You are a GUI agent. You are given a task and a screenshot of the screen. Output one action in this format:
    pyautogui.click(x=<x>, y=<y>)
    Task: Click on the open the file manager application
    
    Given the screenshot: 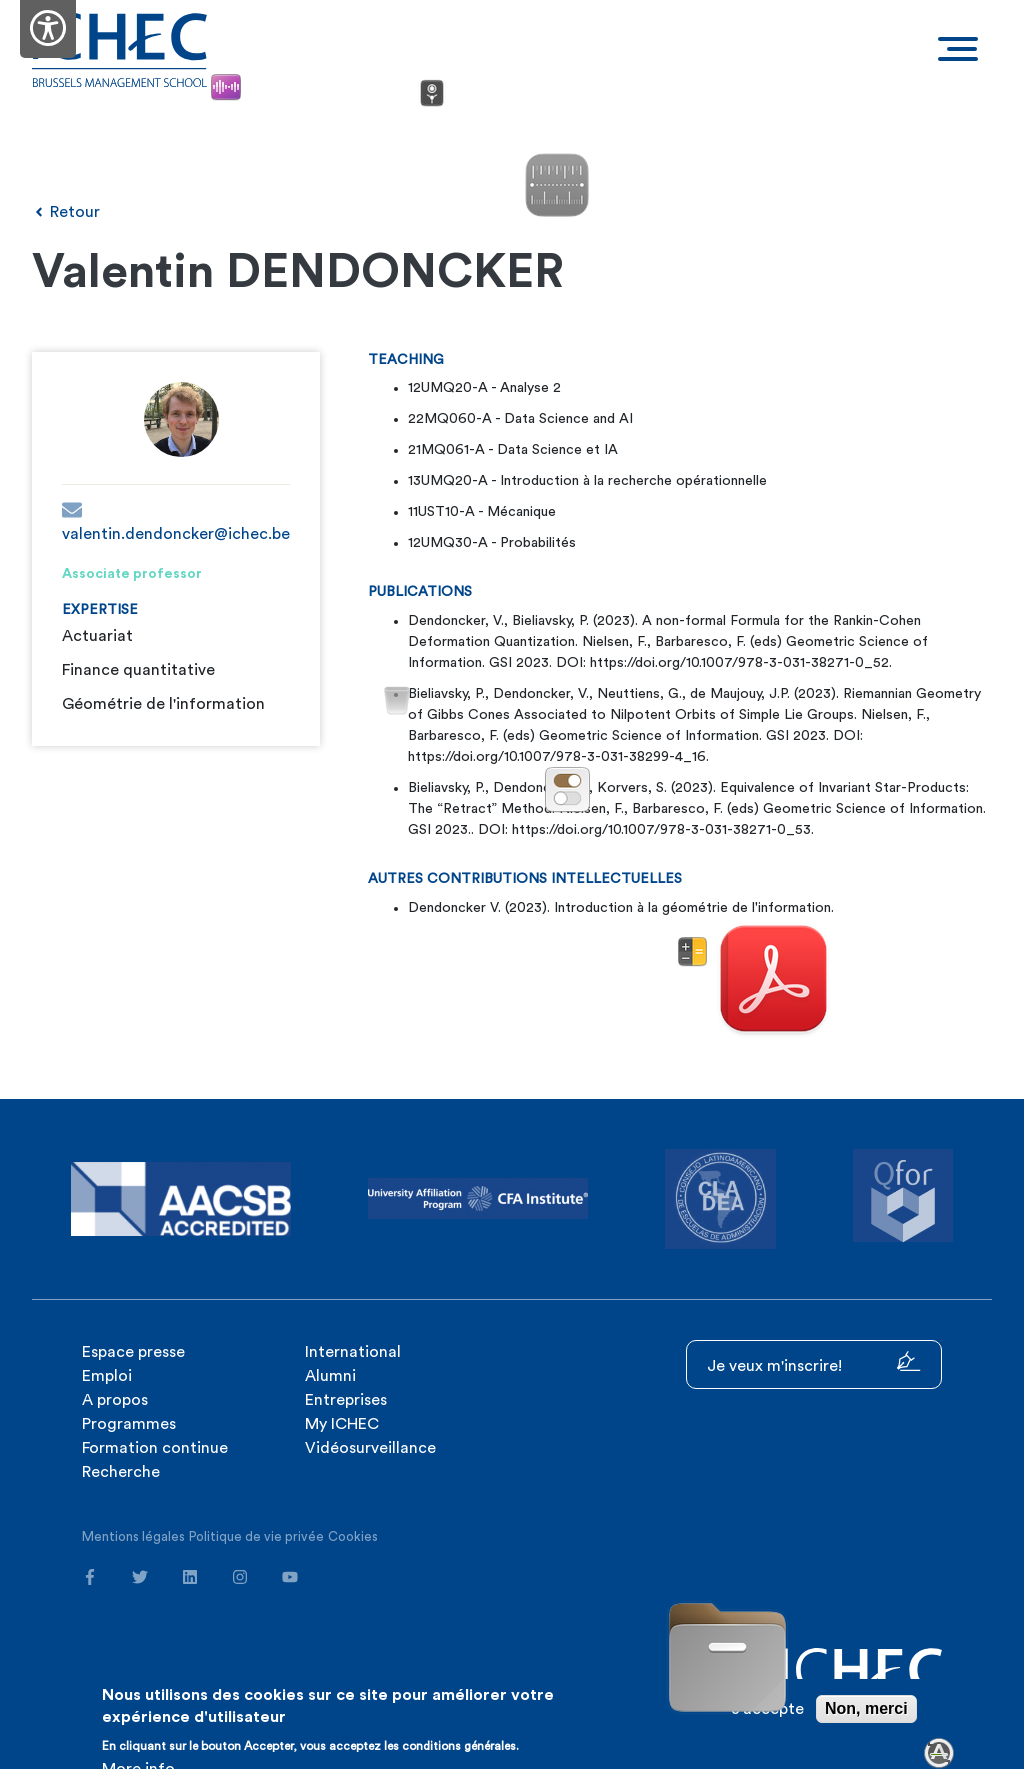 What is the action you would take?
    pyautogui.click(x=727, y=1657)
    